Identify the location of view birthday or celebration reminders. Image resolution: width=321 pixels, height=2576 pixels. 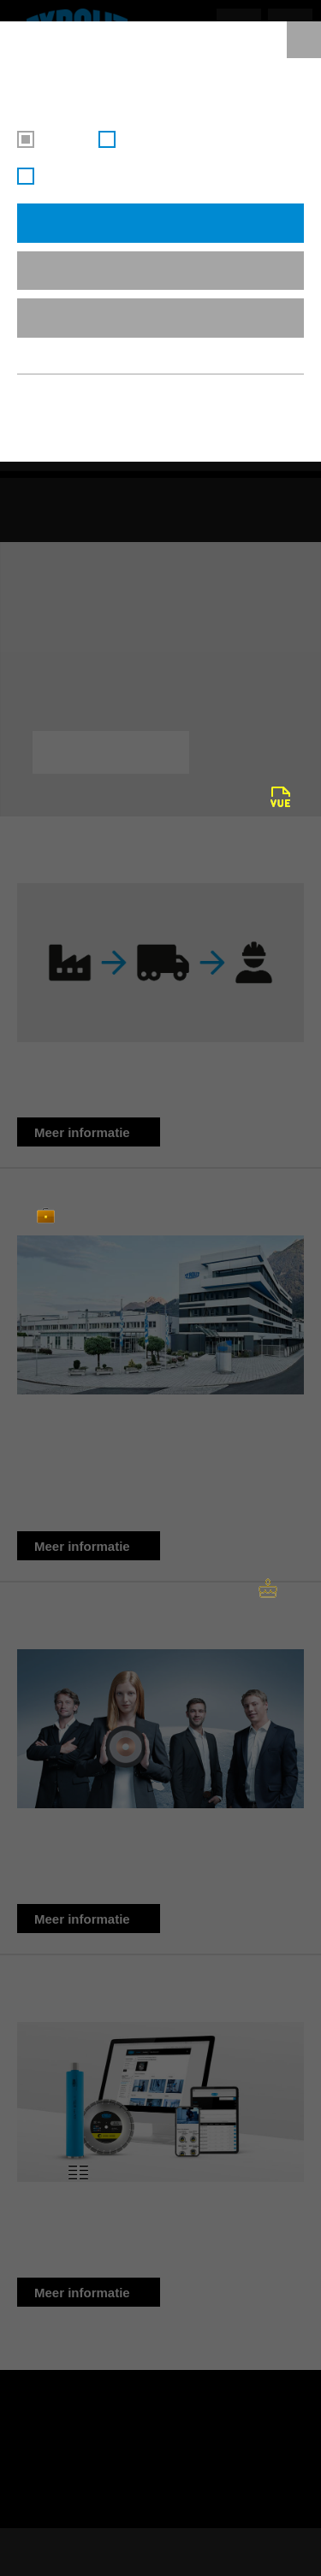
(268, 1589).